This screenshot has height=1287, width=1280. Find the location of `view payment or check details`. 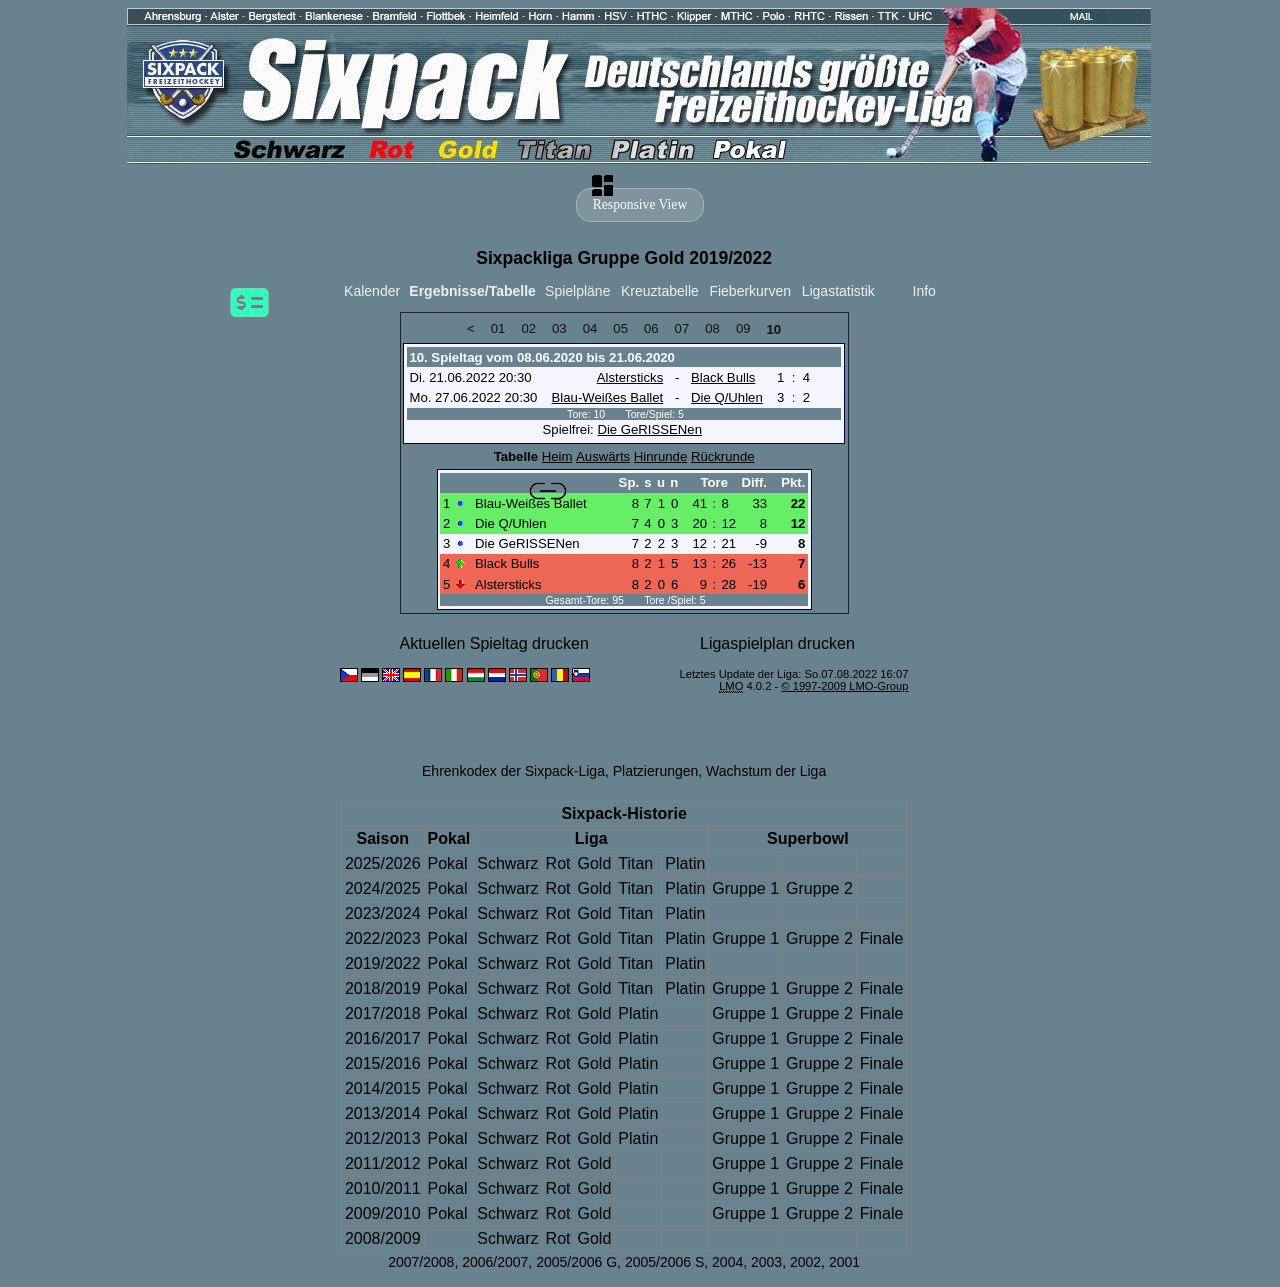

view payment or check details is located at coordinates (249, 302).